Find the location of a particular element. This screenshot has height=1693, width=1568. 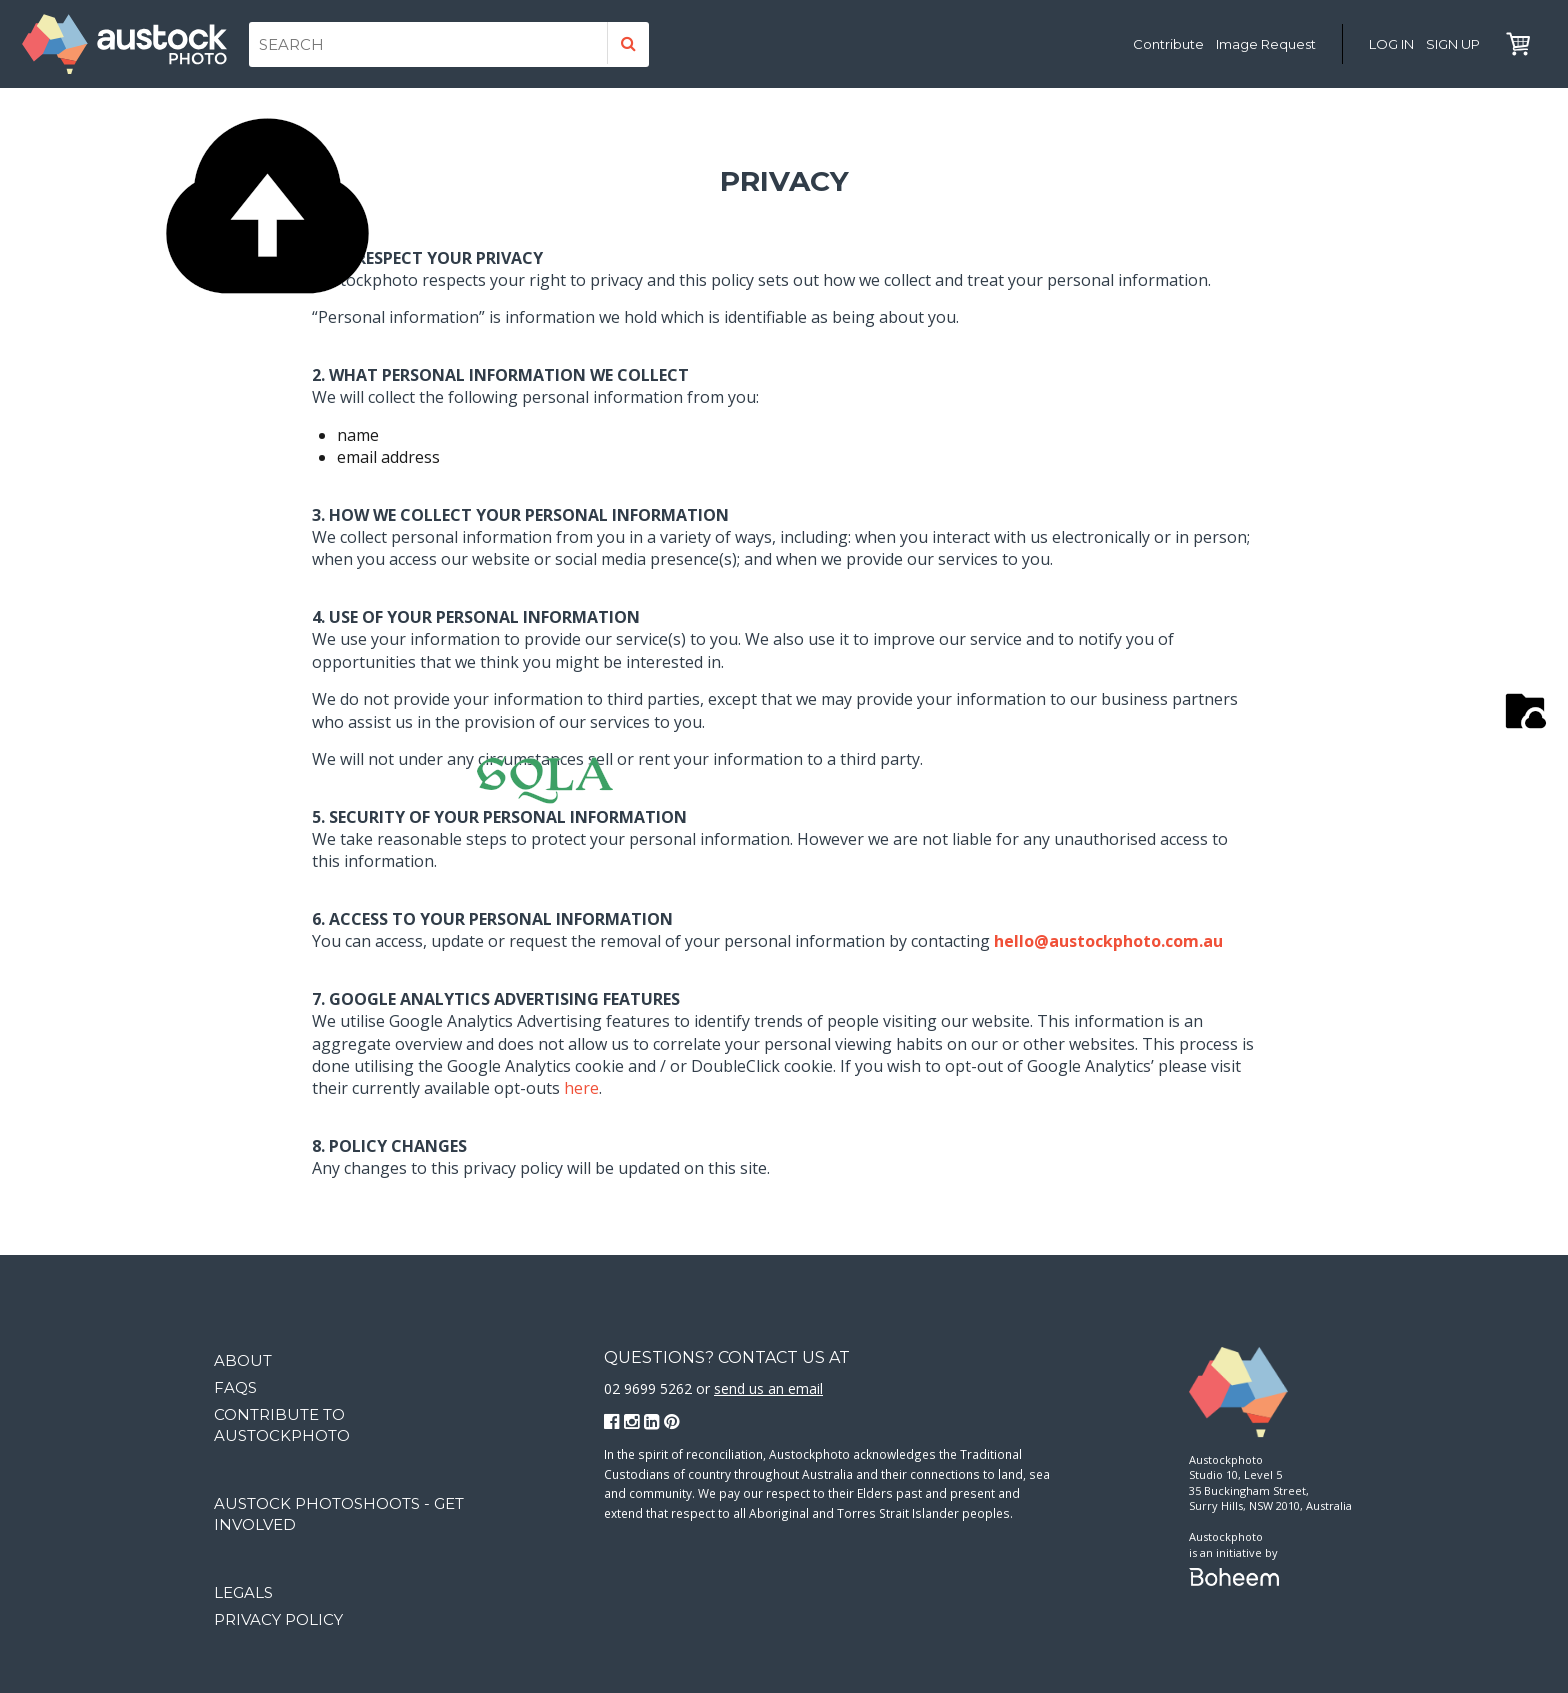

sqlalchemy database toolkit logo is located at coordinates (545, 780).